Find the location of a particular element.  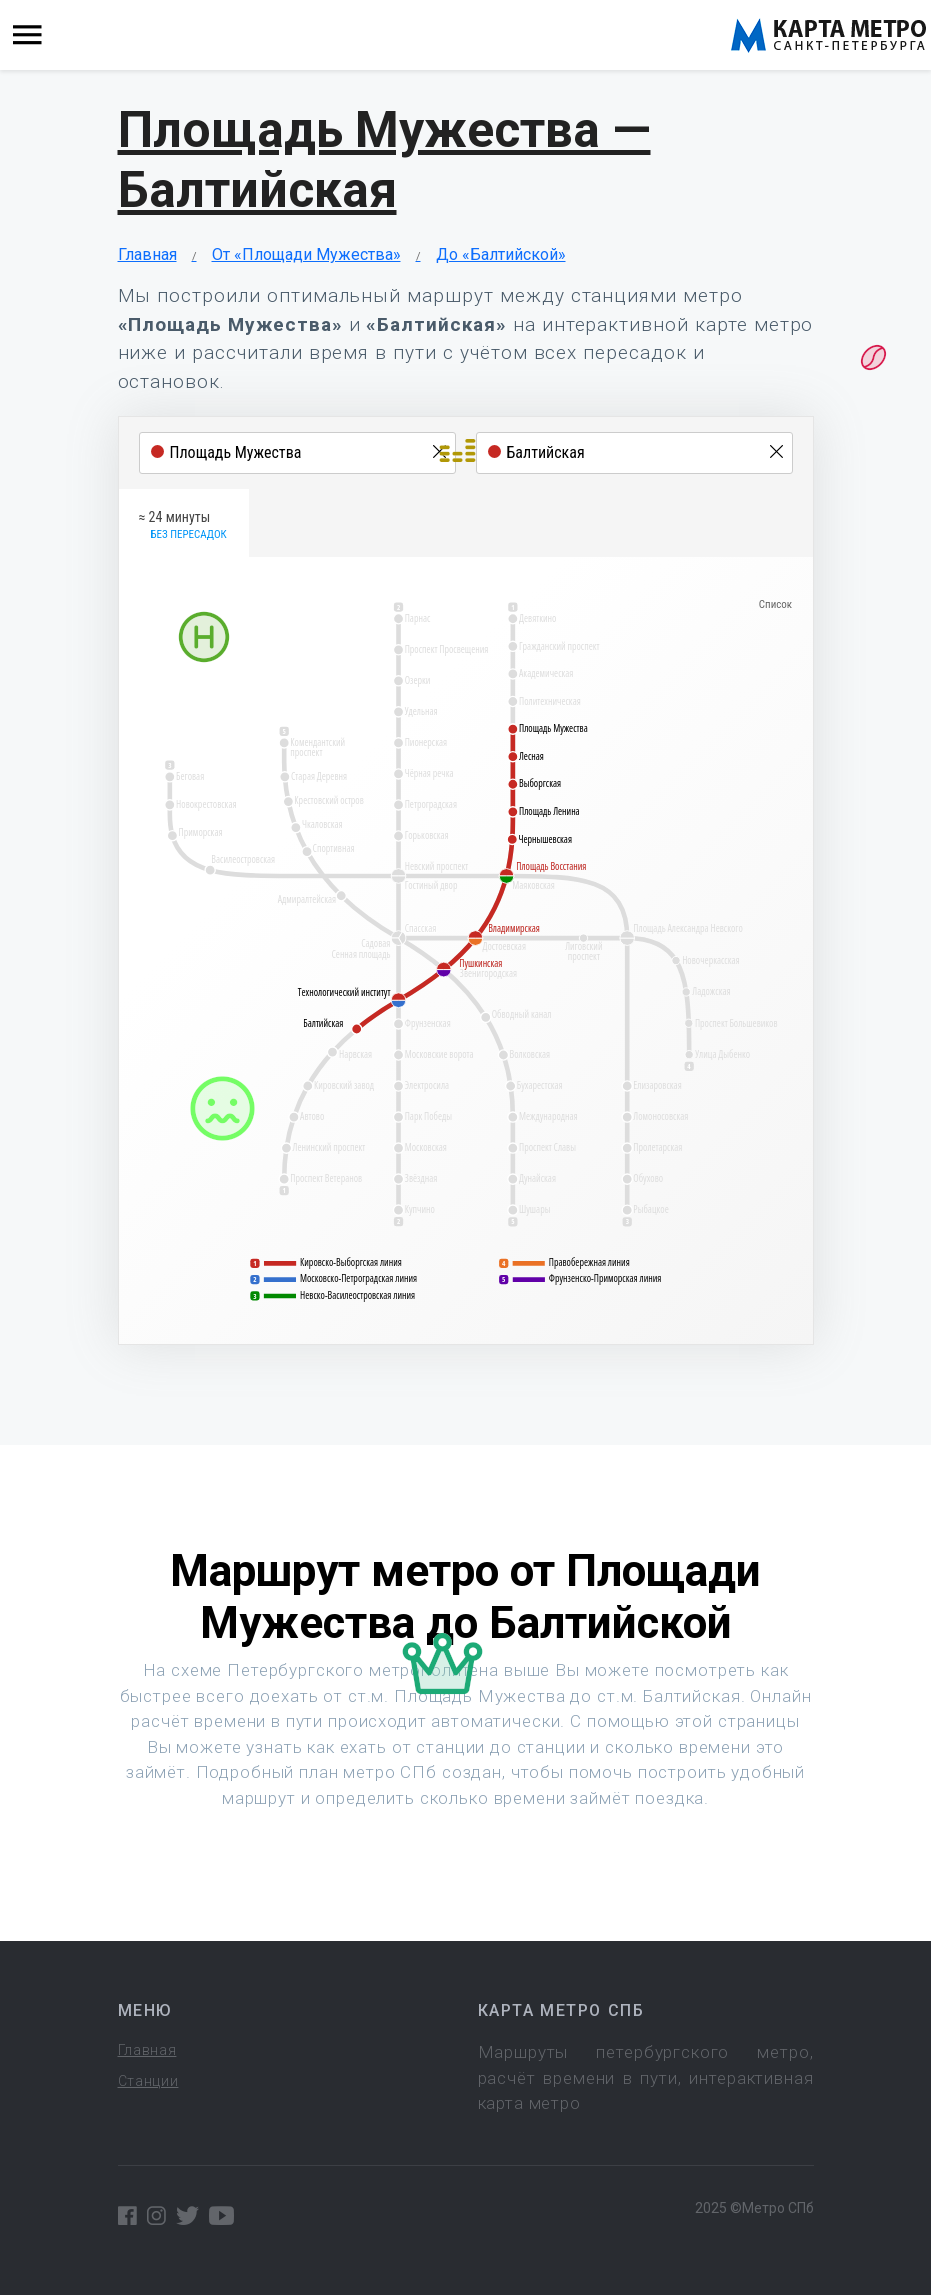

hospital or medical facility indicator is located at coordinates (204, 637).